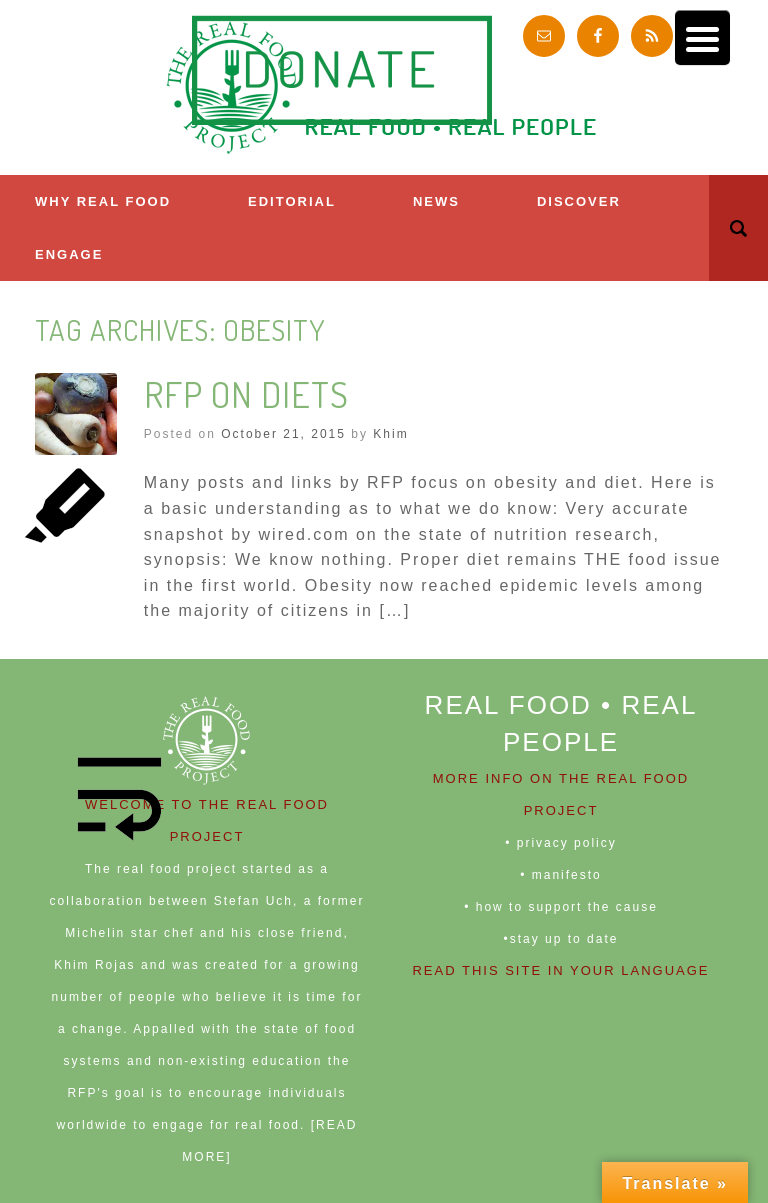 This screenshot has width=768, height=1203. What do you see at coordinates (66, 507) in the screenshot?
I see `highlight or mark up text` at bounding box center [66, 507].